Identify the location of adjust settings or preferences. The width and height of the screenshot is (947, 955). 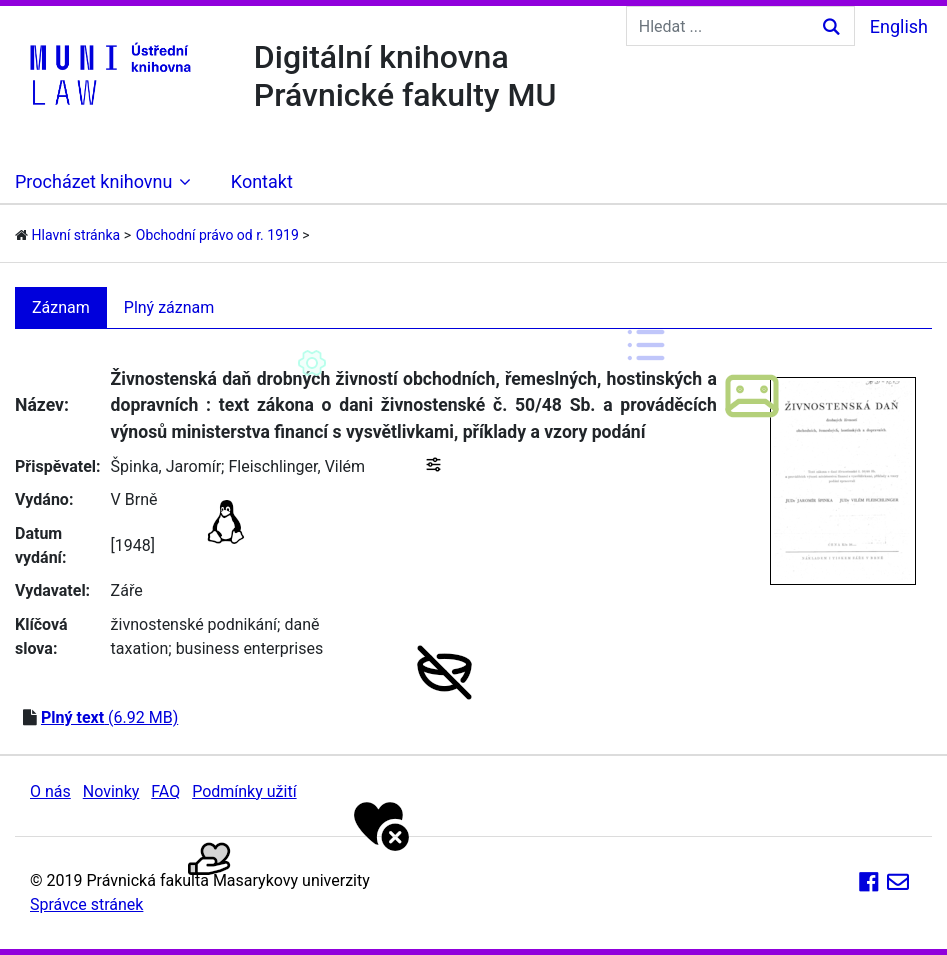
(433, 464).